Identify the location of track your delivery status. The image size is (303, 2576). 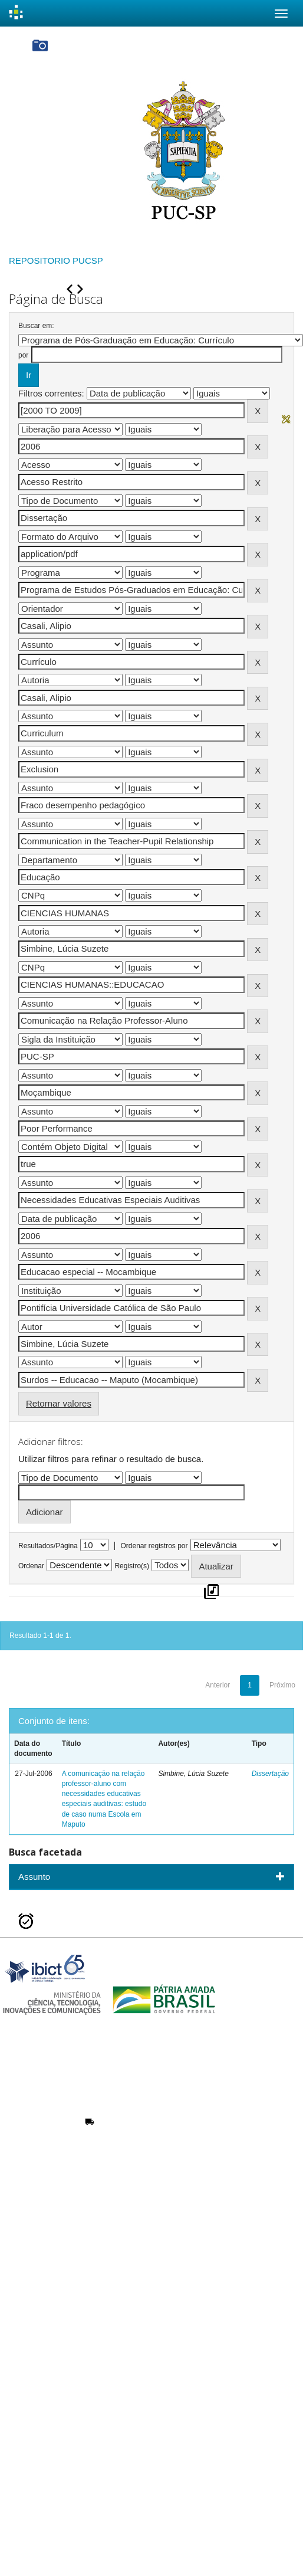
(90, 2122).